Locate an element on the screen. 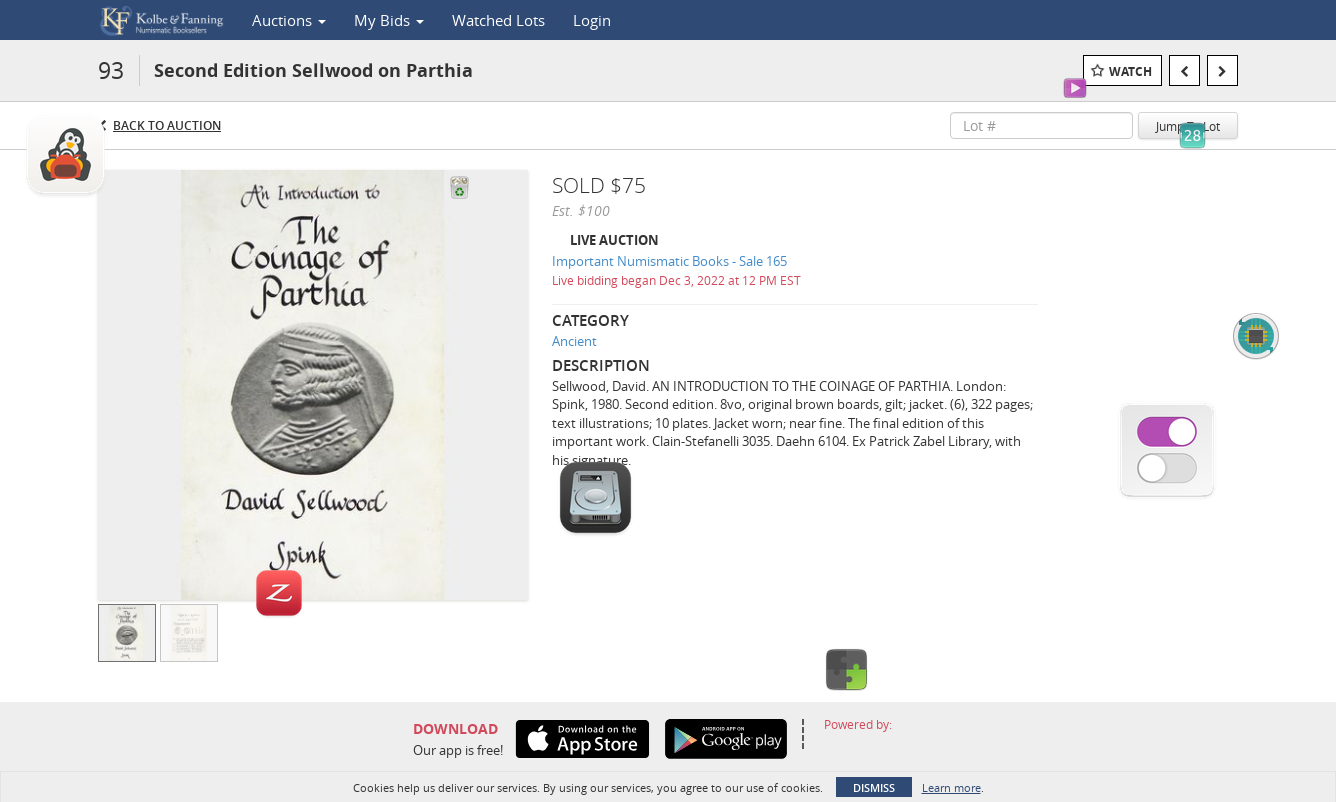  open zeal offline documentation browser is located at coordinates (279, 593).